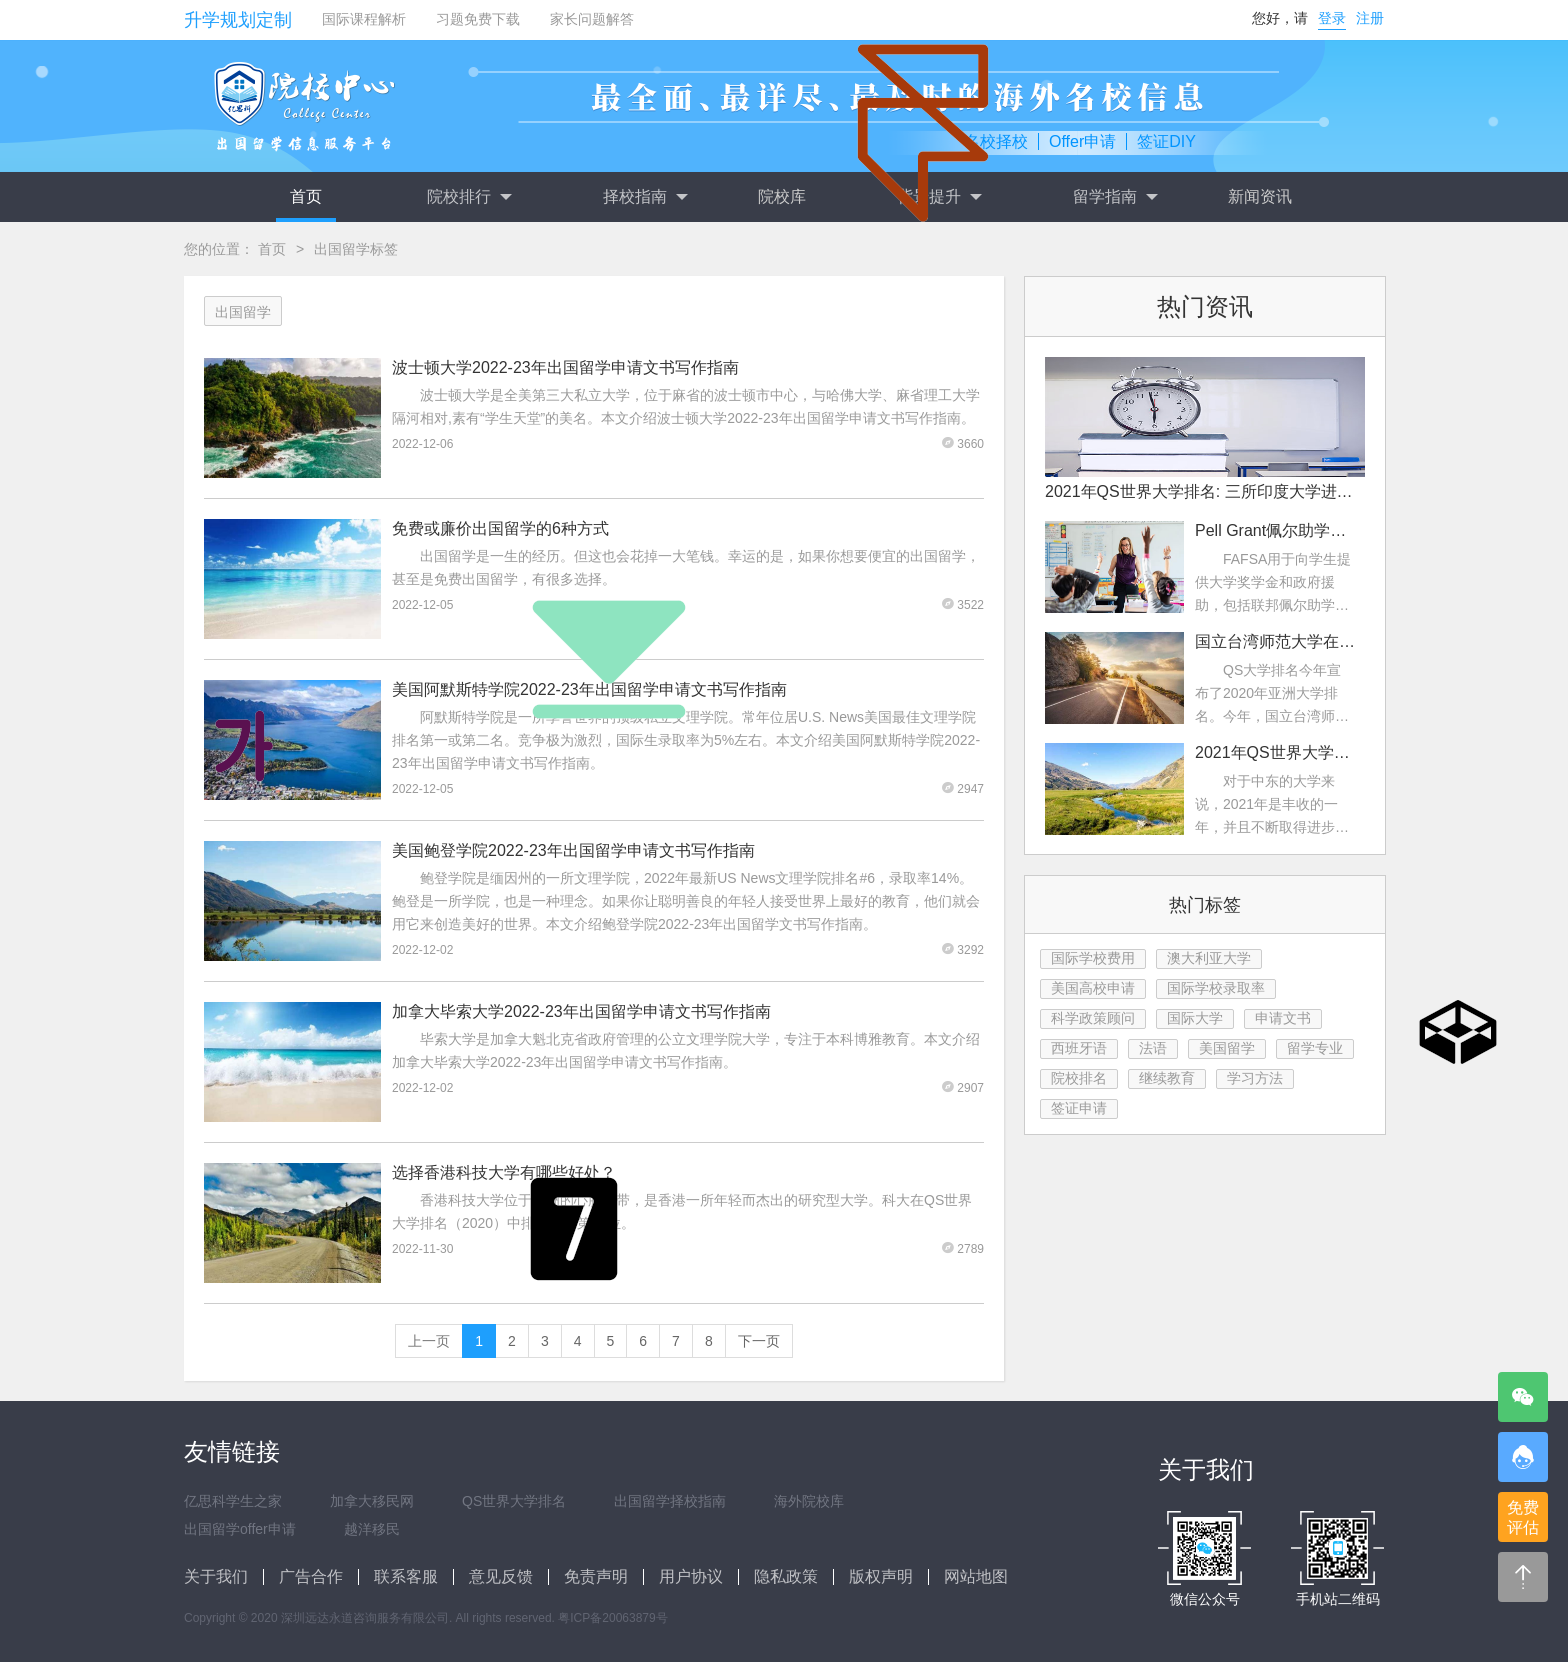  What do you see at coordinates (242, 746) in the screenshot?
I see `switch to korean keyboard input` at bounding box center [242, 746].